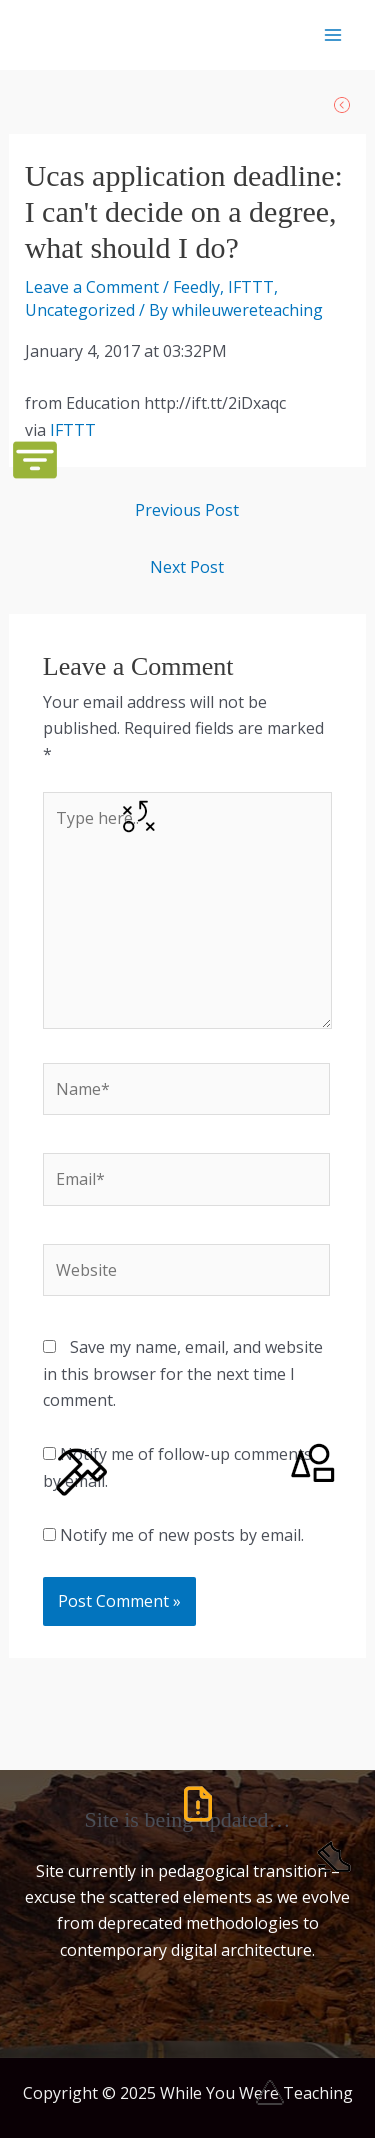  What do you see at coordinates (198, 1804) in the screenshot?
I see `indicates a file with an error or warning` at bounding box center [198, 1804].